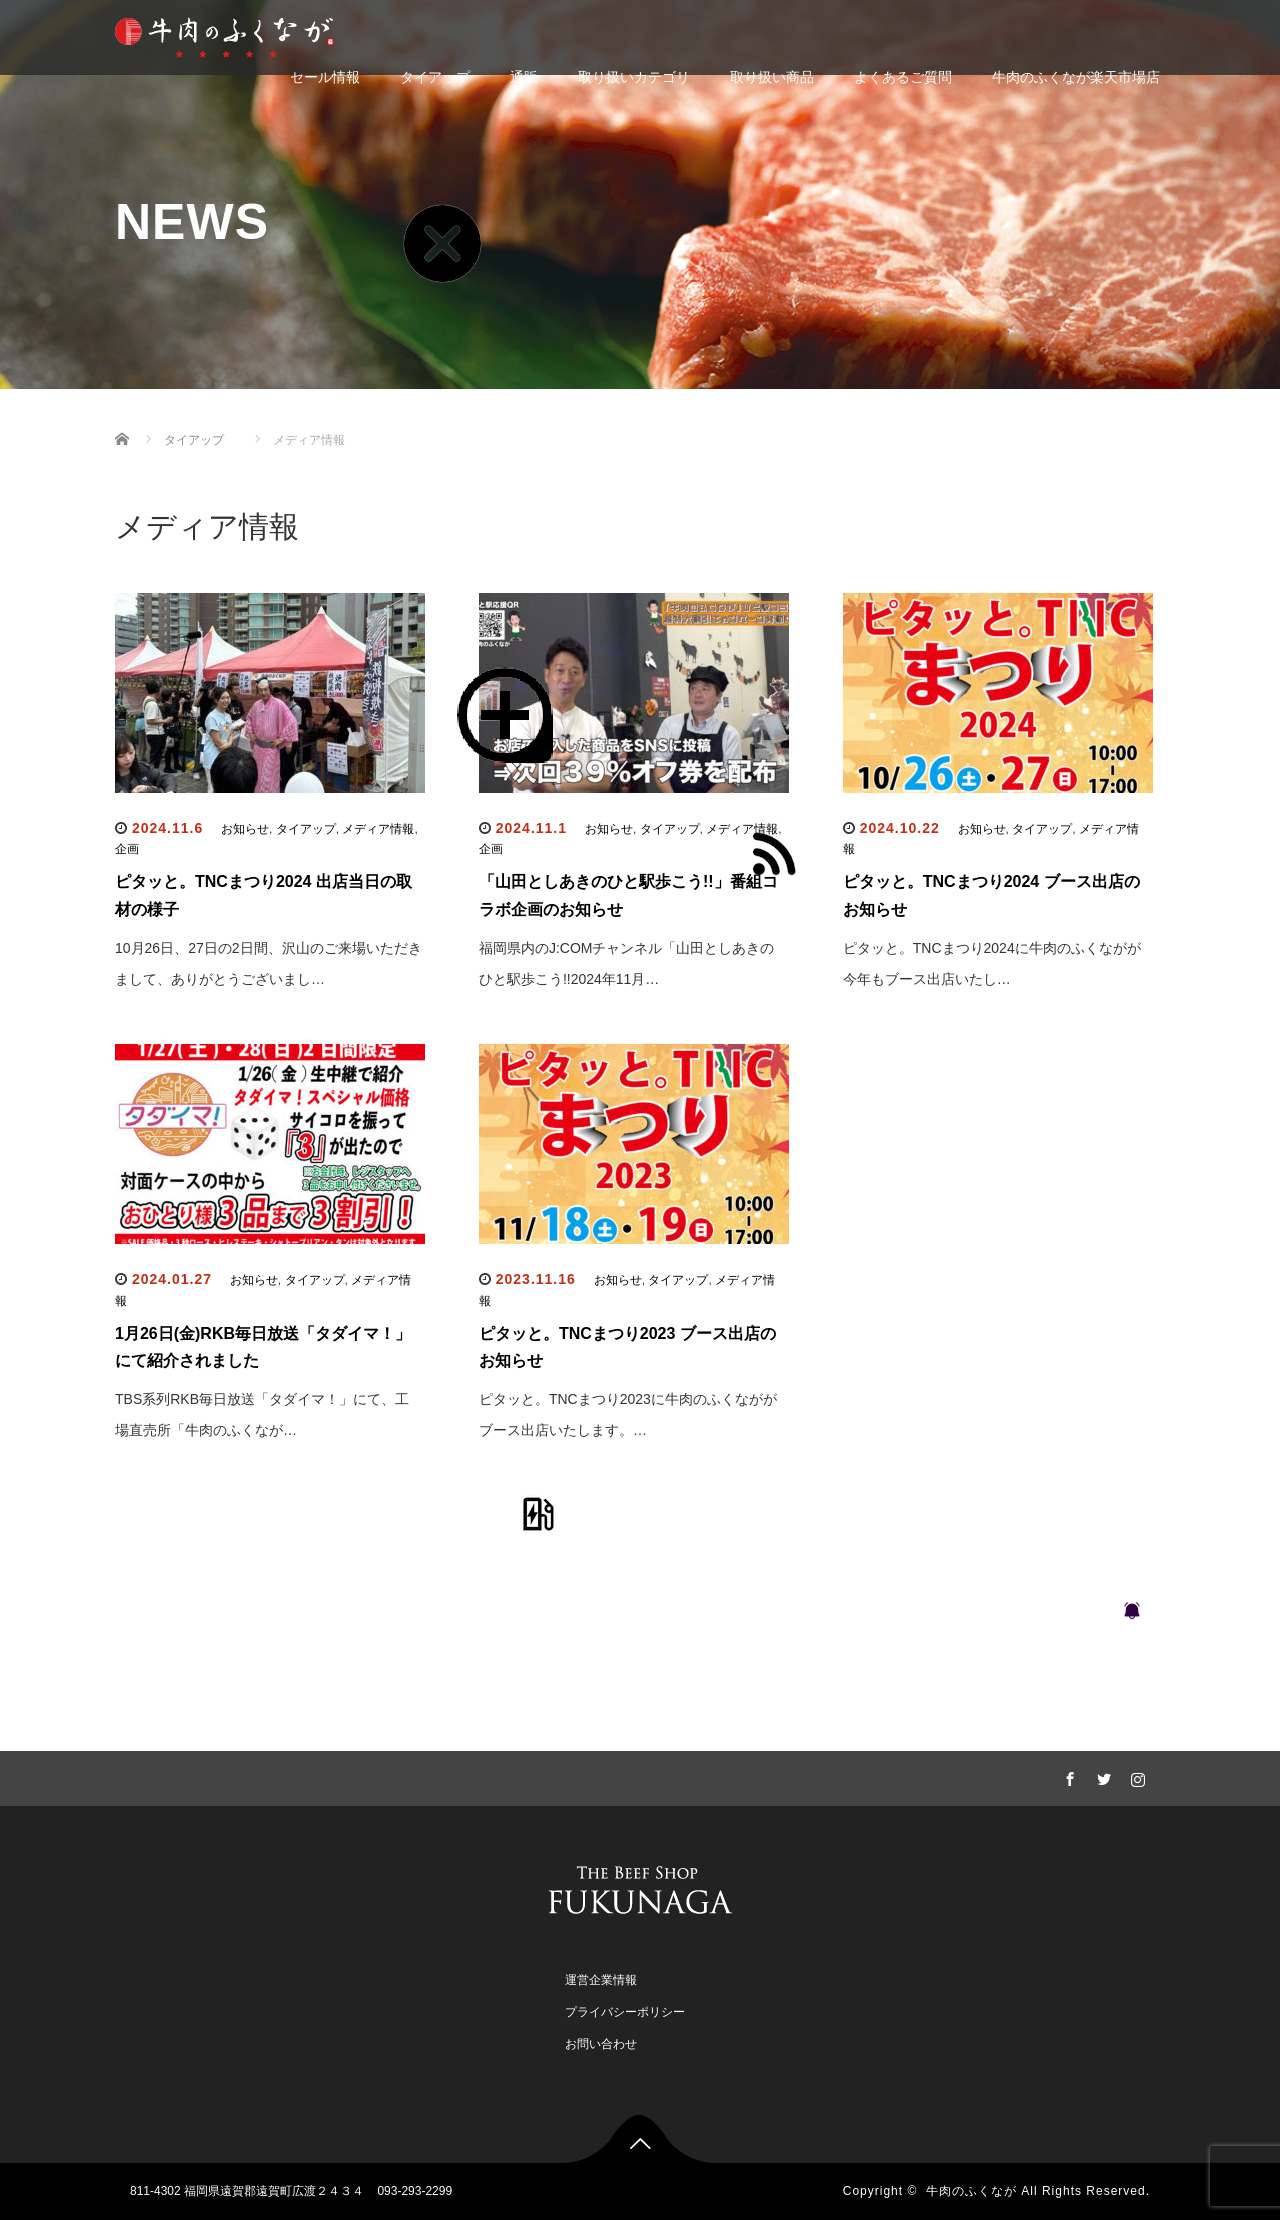 The width and height of the screenshot is (1280, 2220). Describe the element at coordinates (442, 243) in the screenshot. I see `cancel or close the current action` at that location.